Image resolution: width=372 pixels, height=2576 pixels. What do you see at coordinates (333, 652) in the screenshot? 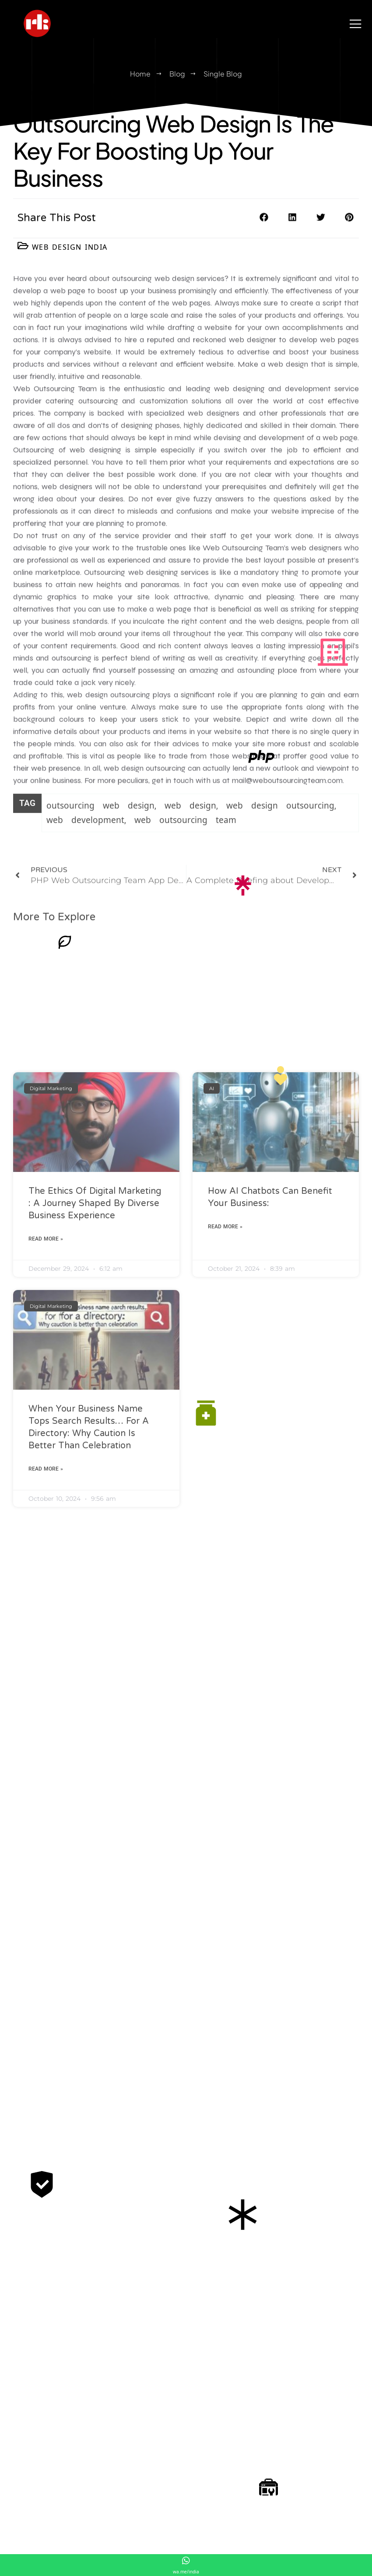
I see `view building or office location` at bounding box center [333, 652].